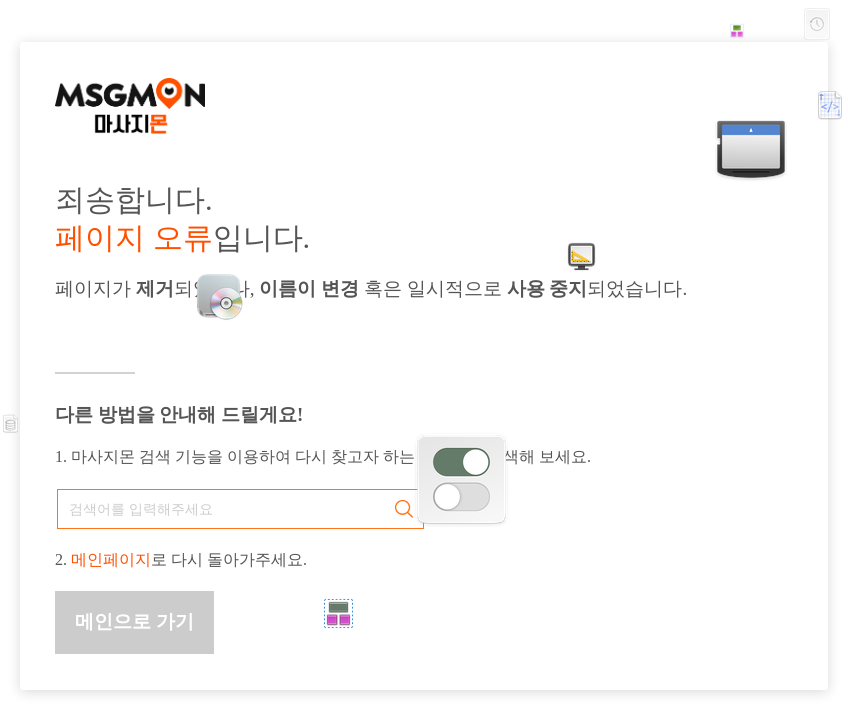  I want to click on a deleted or trashed file, so click(817, 24).